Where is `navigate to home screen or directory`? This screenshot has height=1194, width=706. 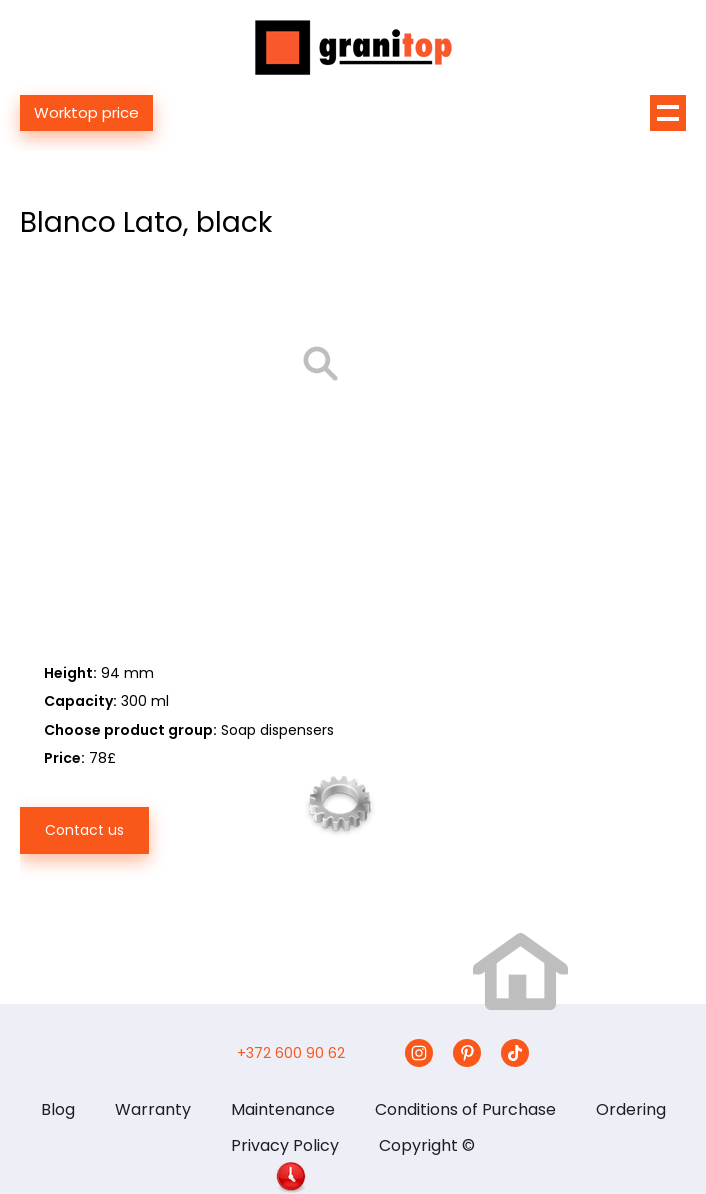 navigate to home screen or directory is located at coordinates (520, 974).